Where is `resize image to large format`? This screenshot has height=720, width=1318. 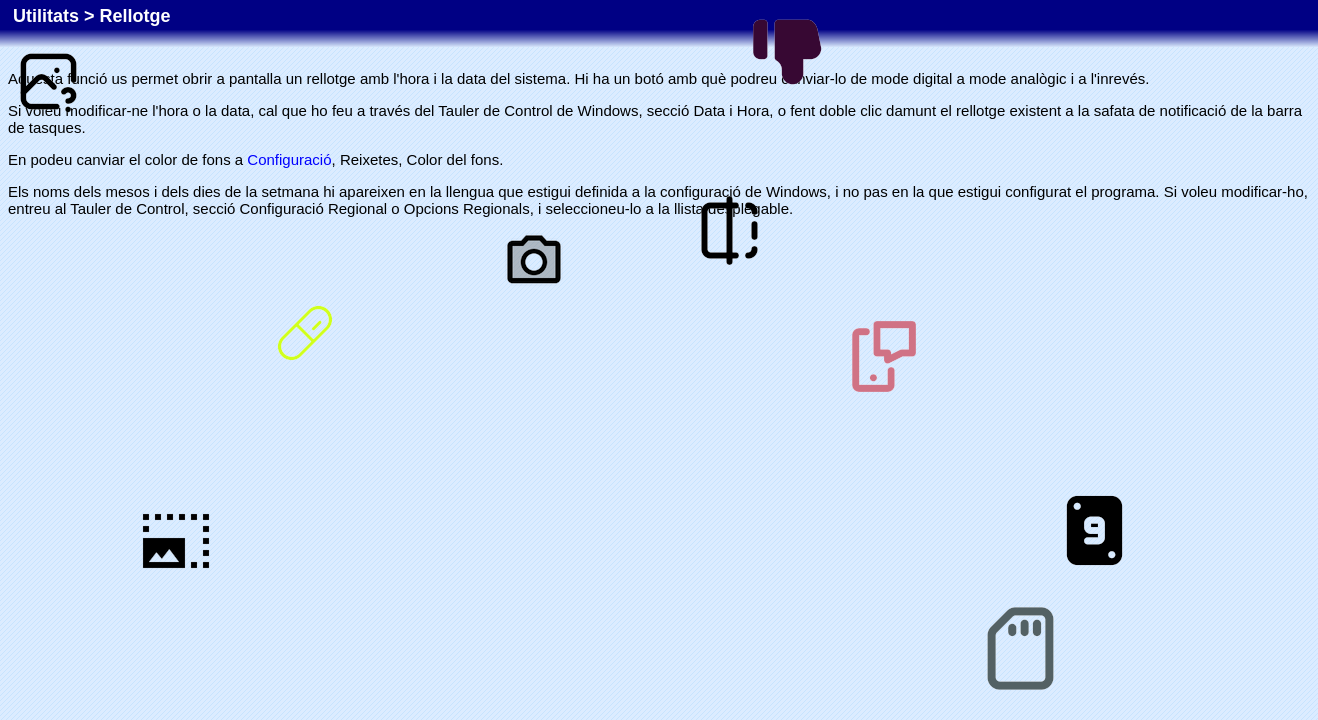
resize image to large format is located at coordinates (176, 541).